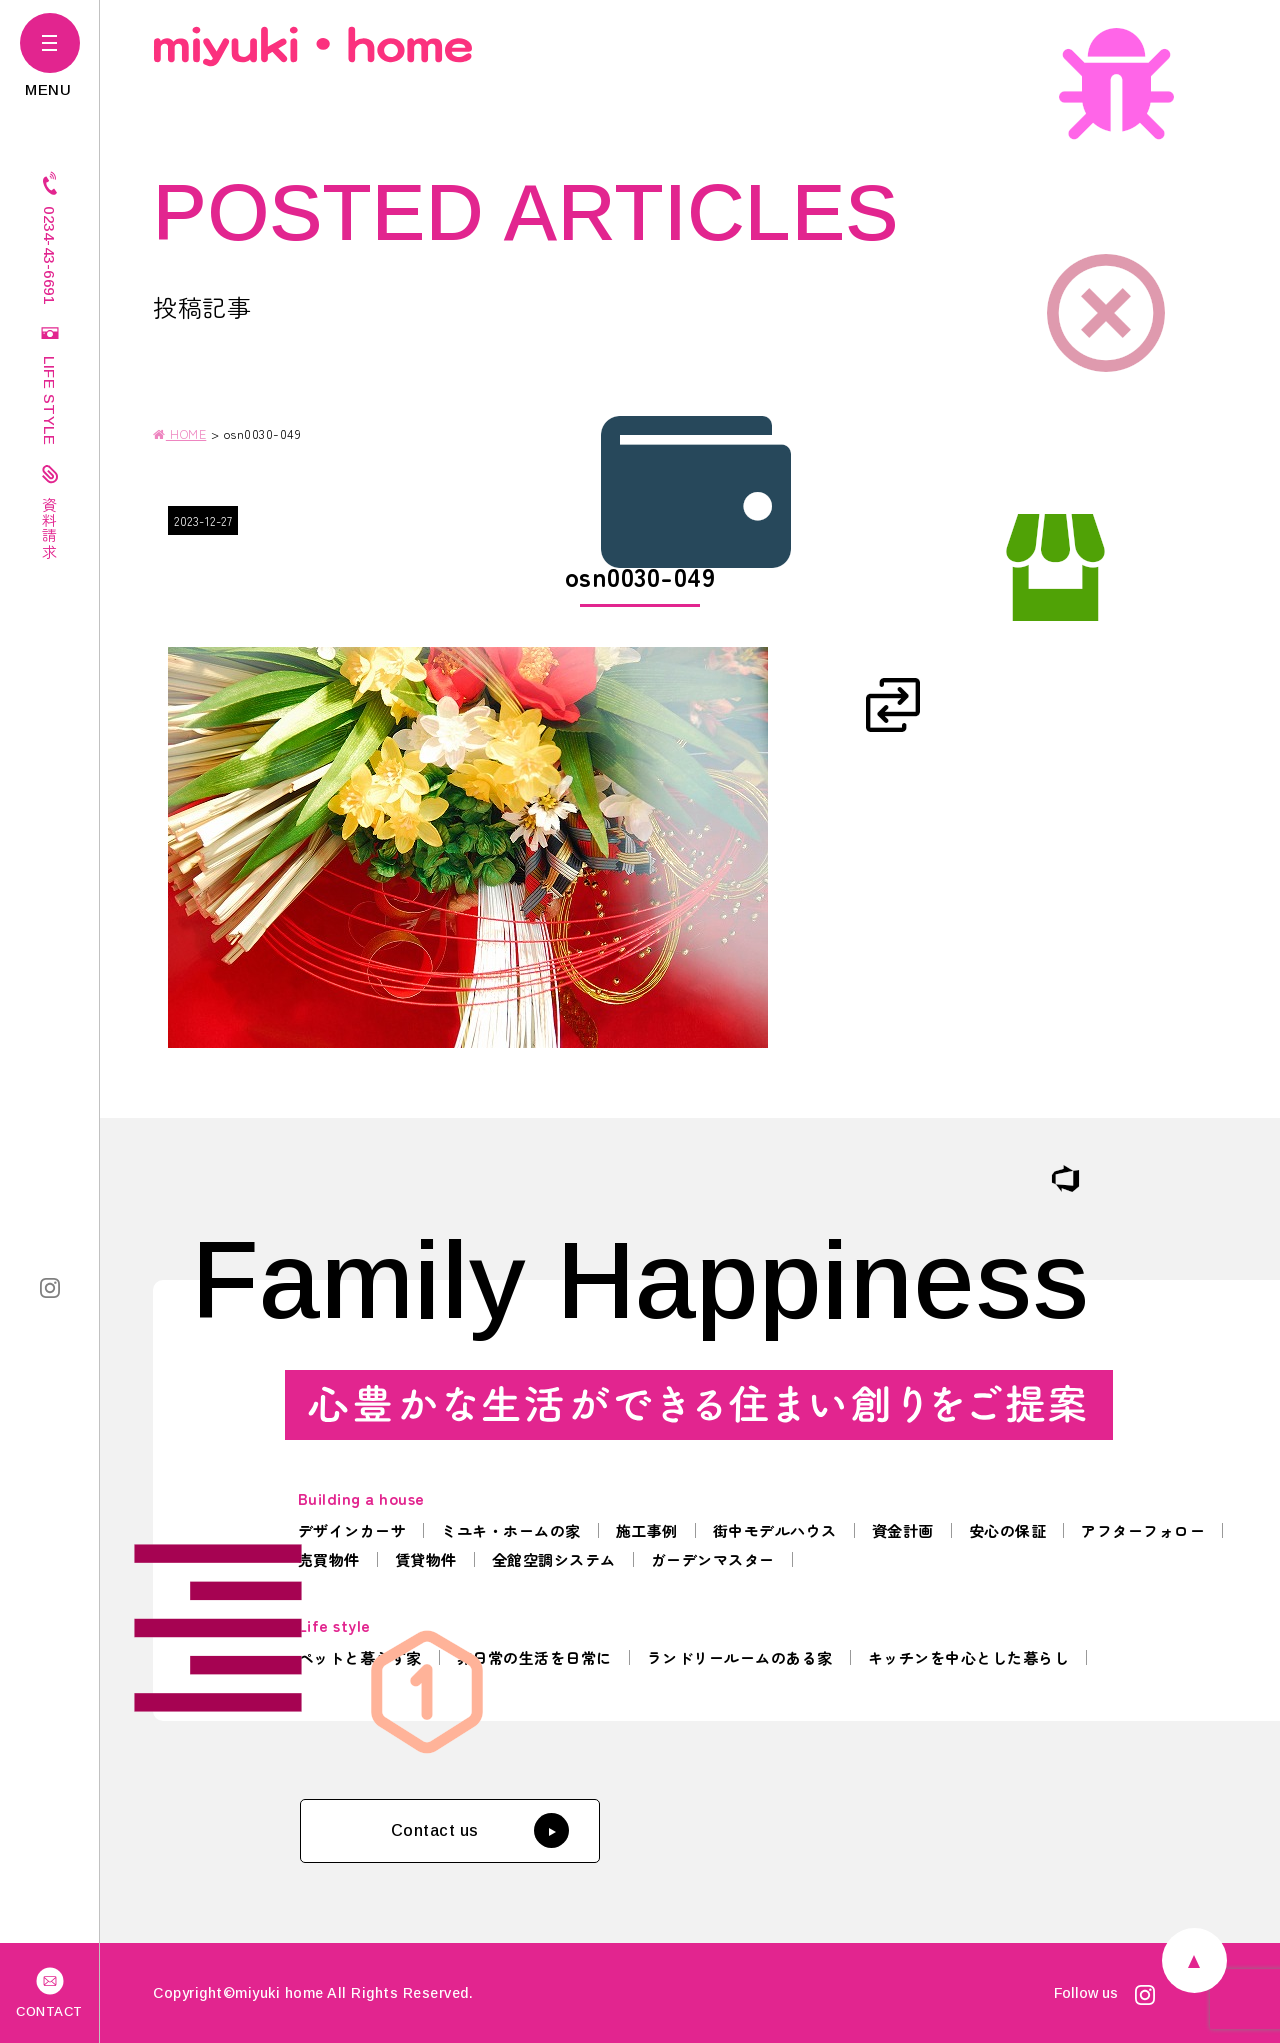  I want to click on align text to the right, so click(218, 1628).